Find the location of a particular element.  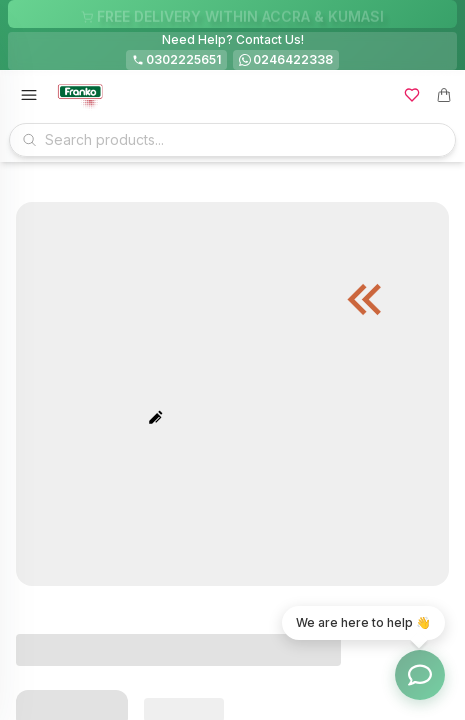

go back to the beginning is located at coordinates (365, 299).